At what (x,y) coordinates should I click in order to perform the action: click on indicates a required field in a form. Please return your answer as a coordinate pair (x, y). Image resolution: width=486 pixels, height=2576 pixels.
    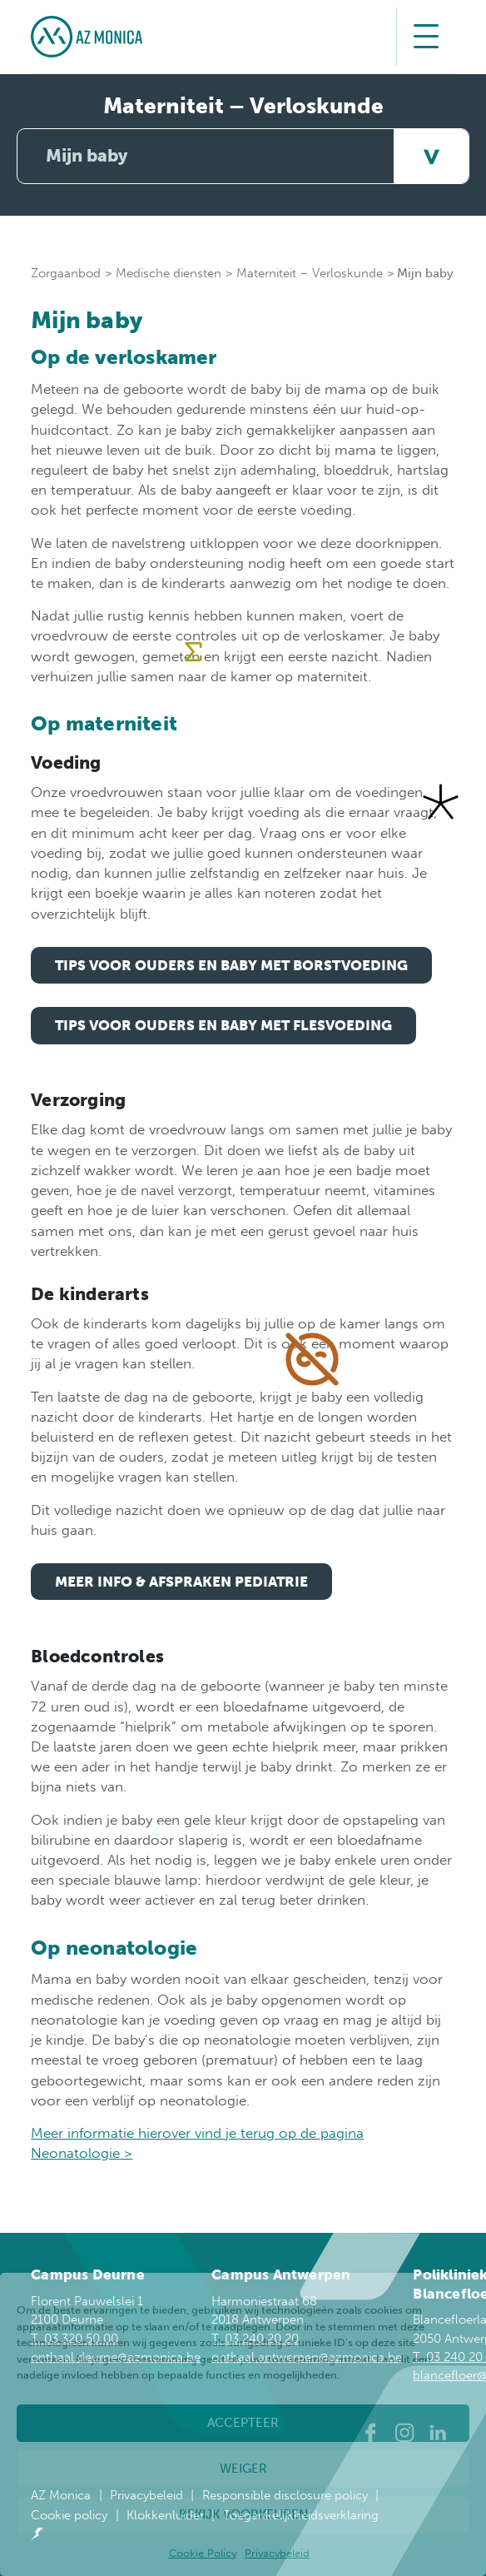
    Looking at the image, I should click on (440, 803).